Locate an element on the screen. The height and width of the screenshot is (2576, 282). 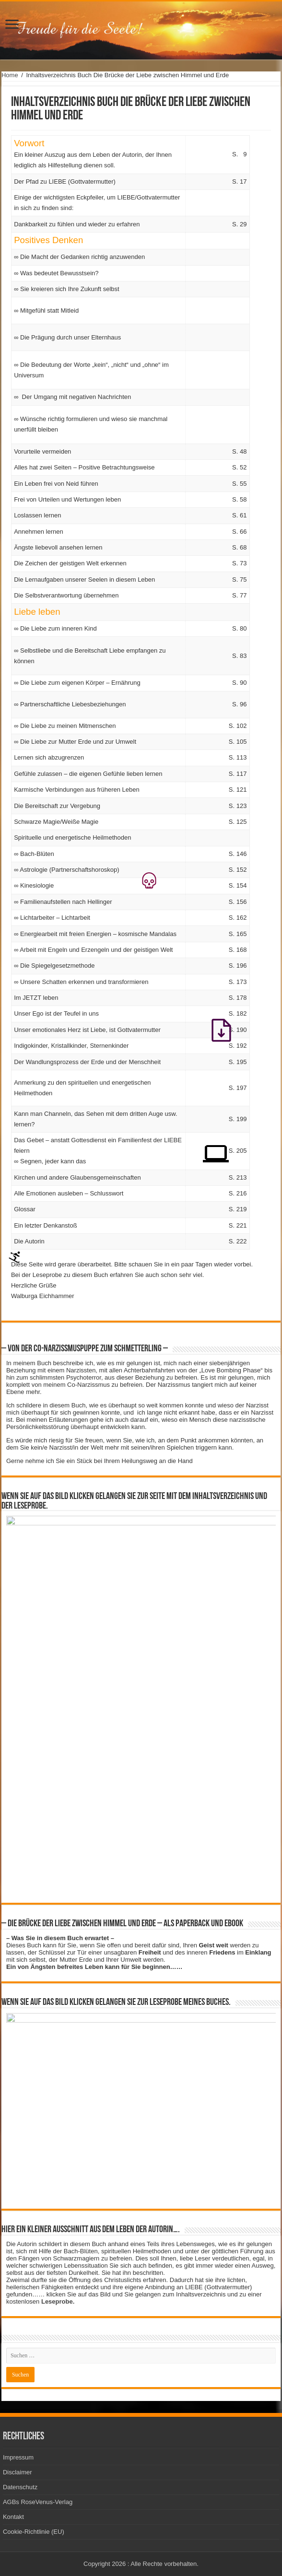
download file is located at coordinates (221, 1030).